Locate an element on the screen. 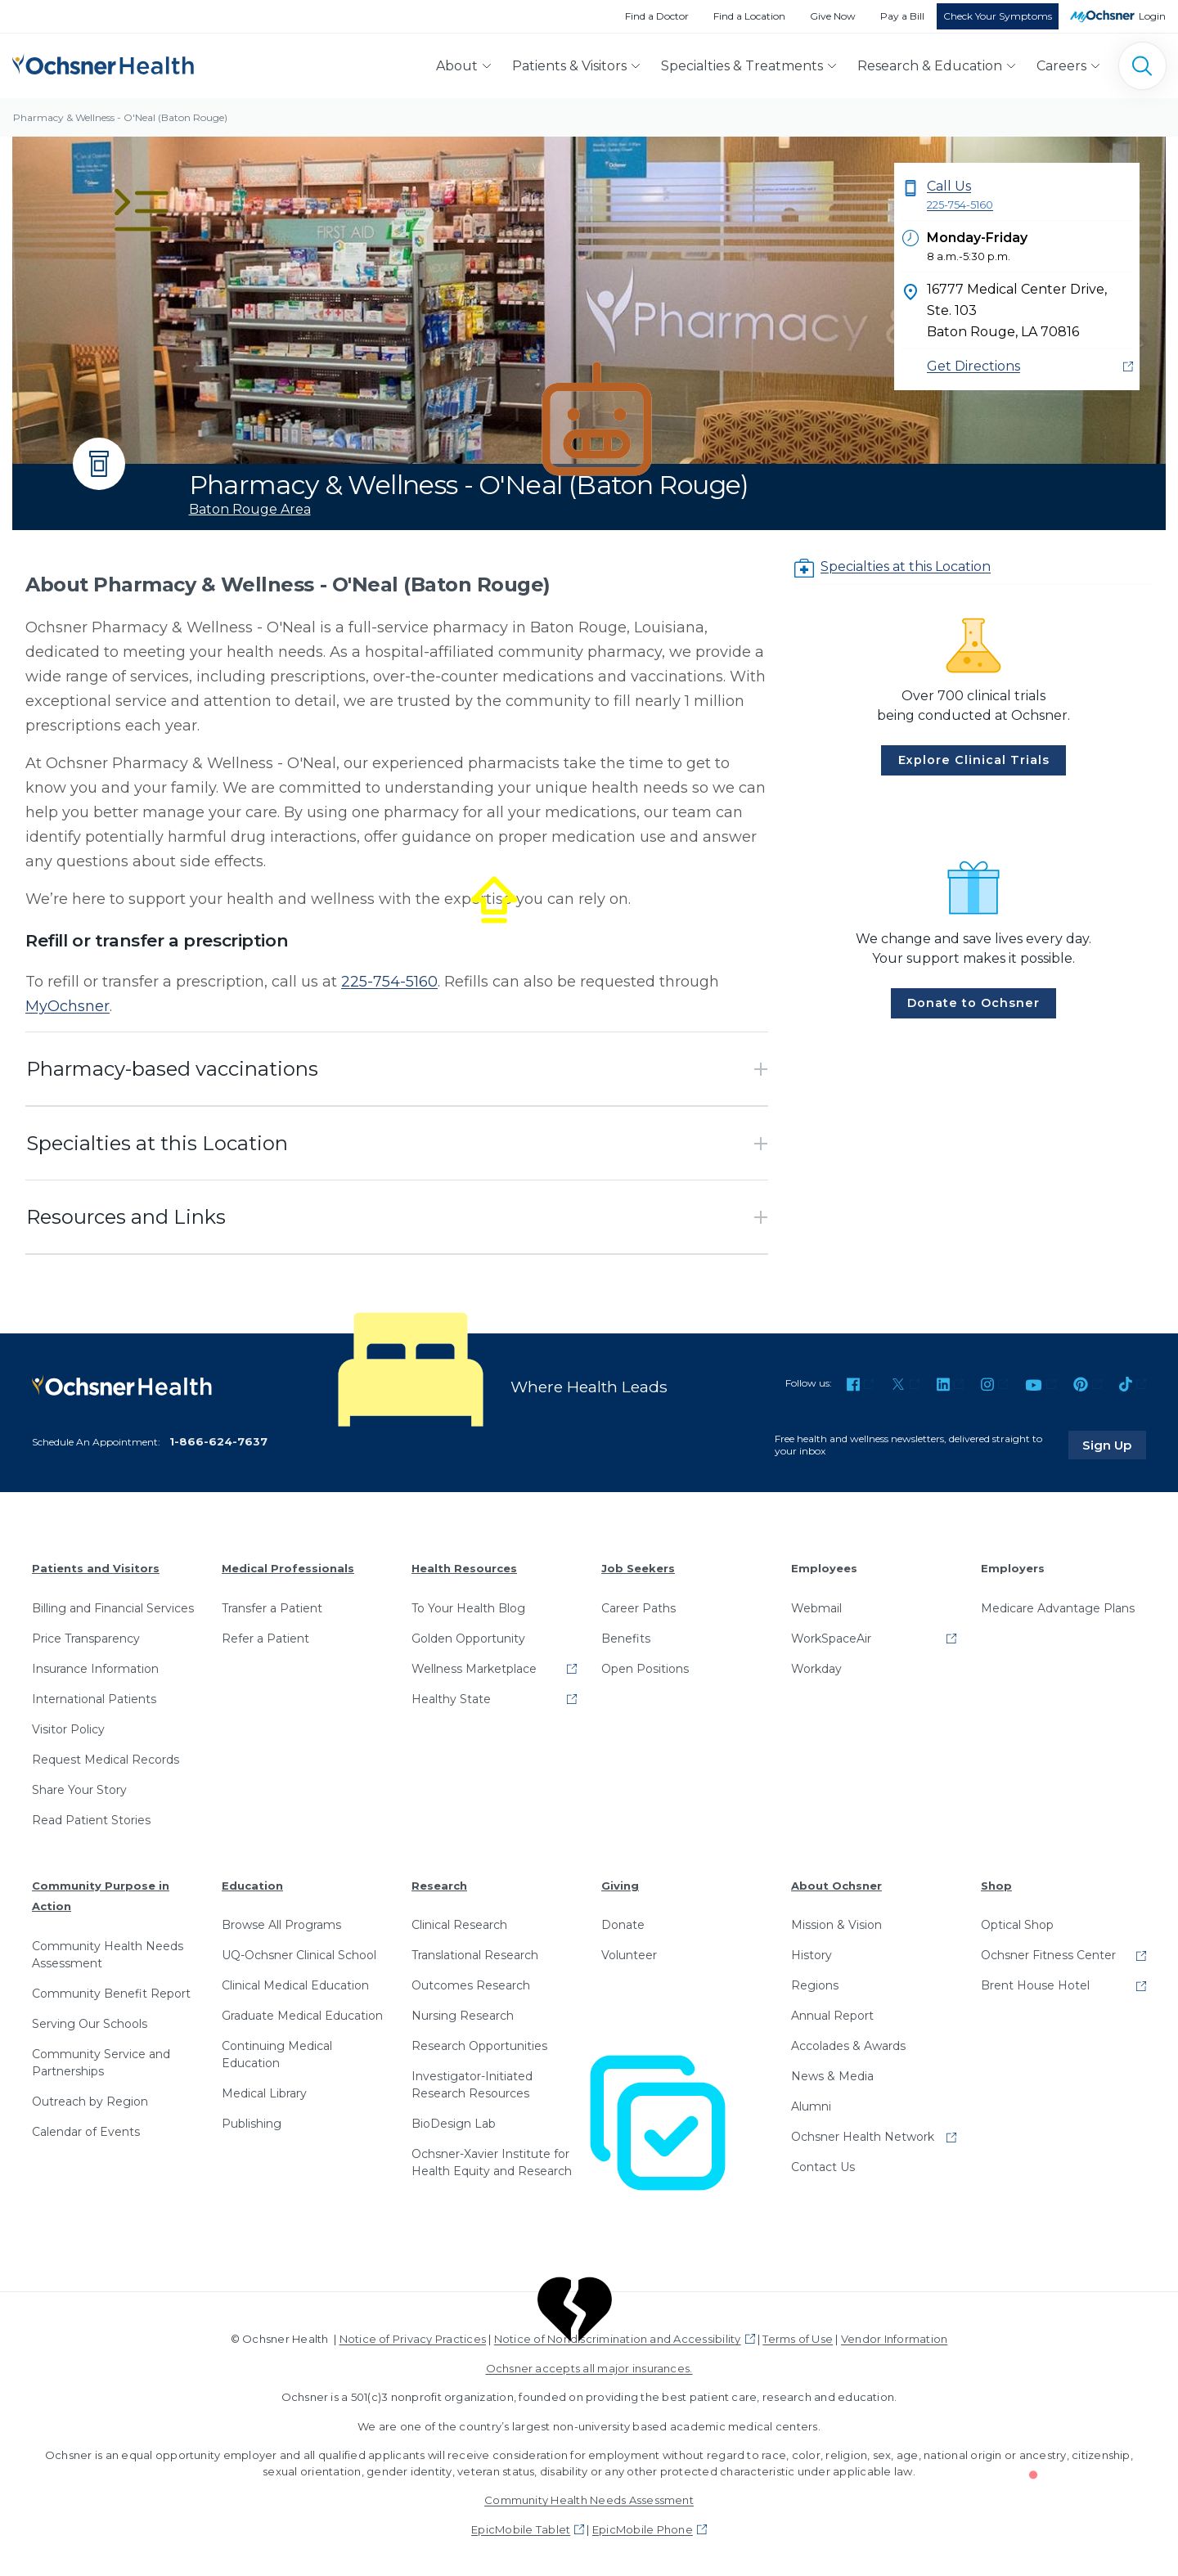 The height and width of the screenshot is (2576, 1178). content copied successfully to clipboard is located at coordinates (658, 2123).